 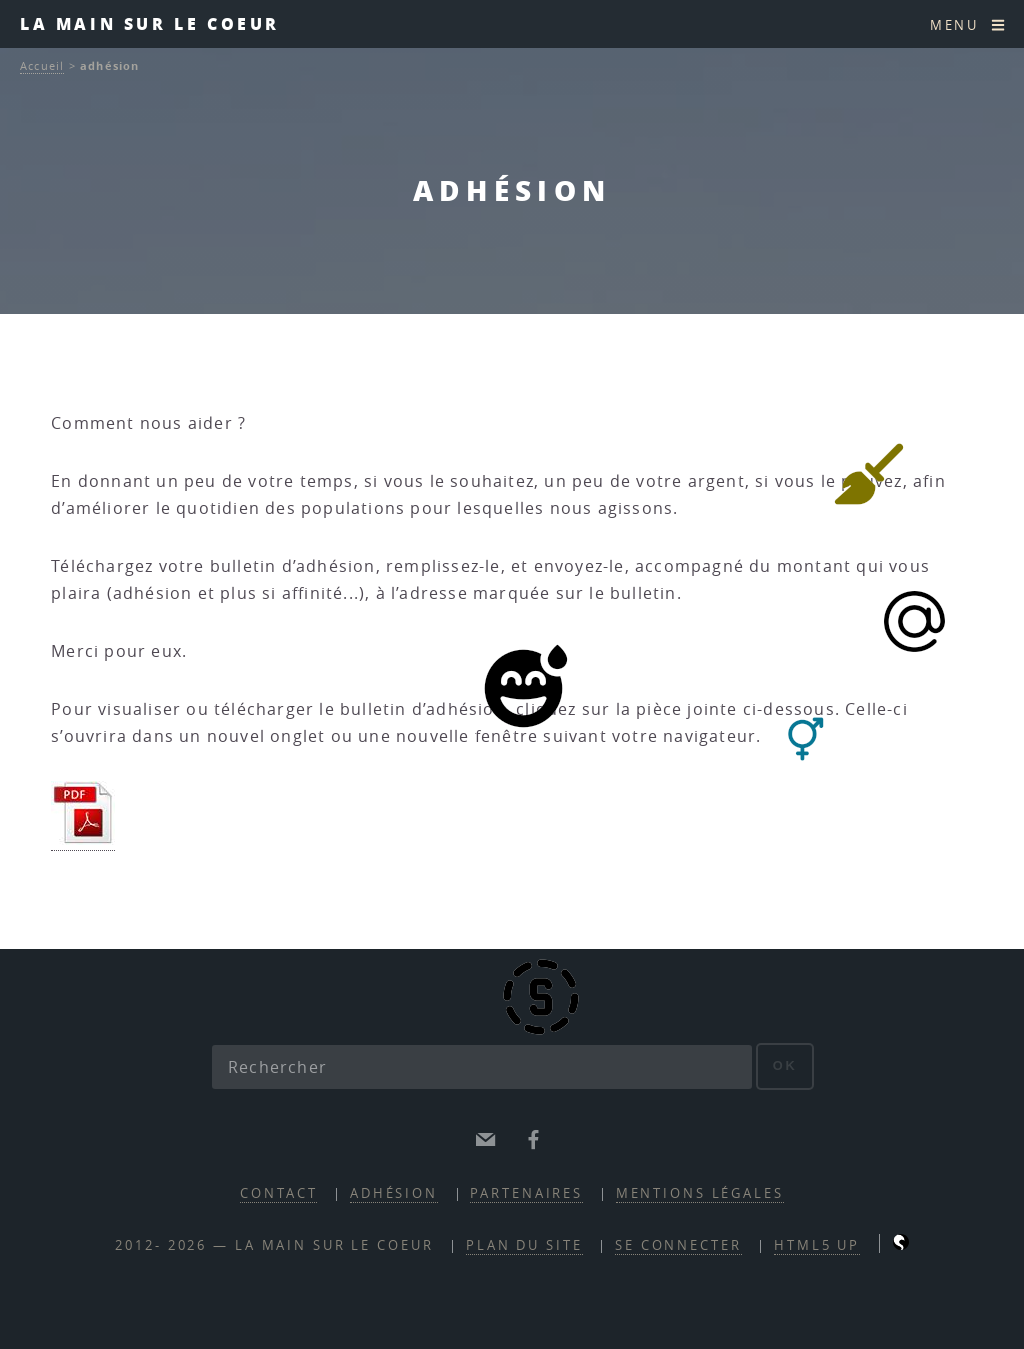 I want to click on clear or clean up items, so click(x=869, y=474).